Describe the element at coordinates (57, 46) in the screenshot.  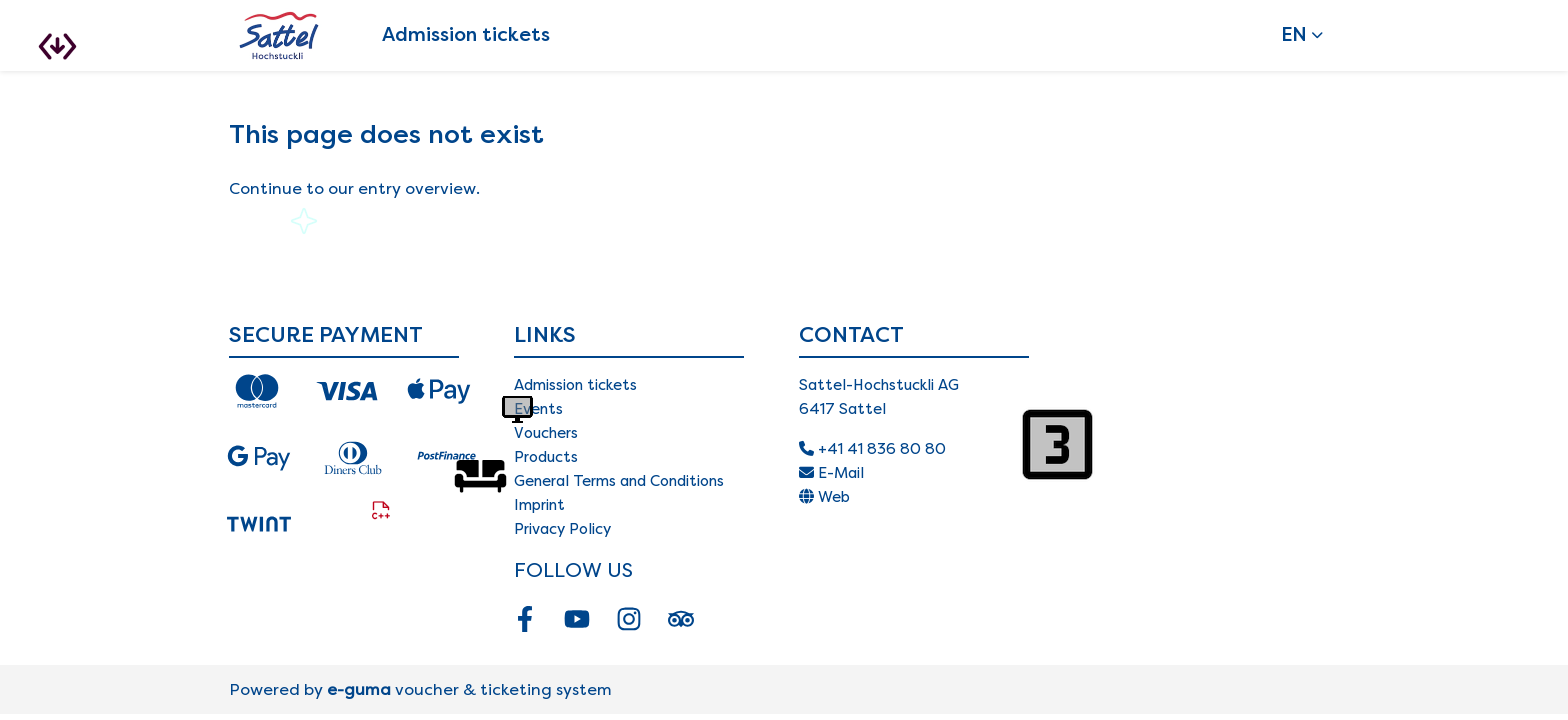
I see `download source code or code files` at that location.